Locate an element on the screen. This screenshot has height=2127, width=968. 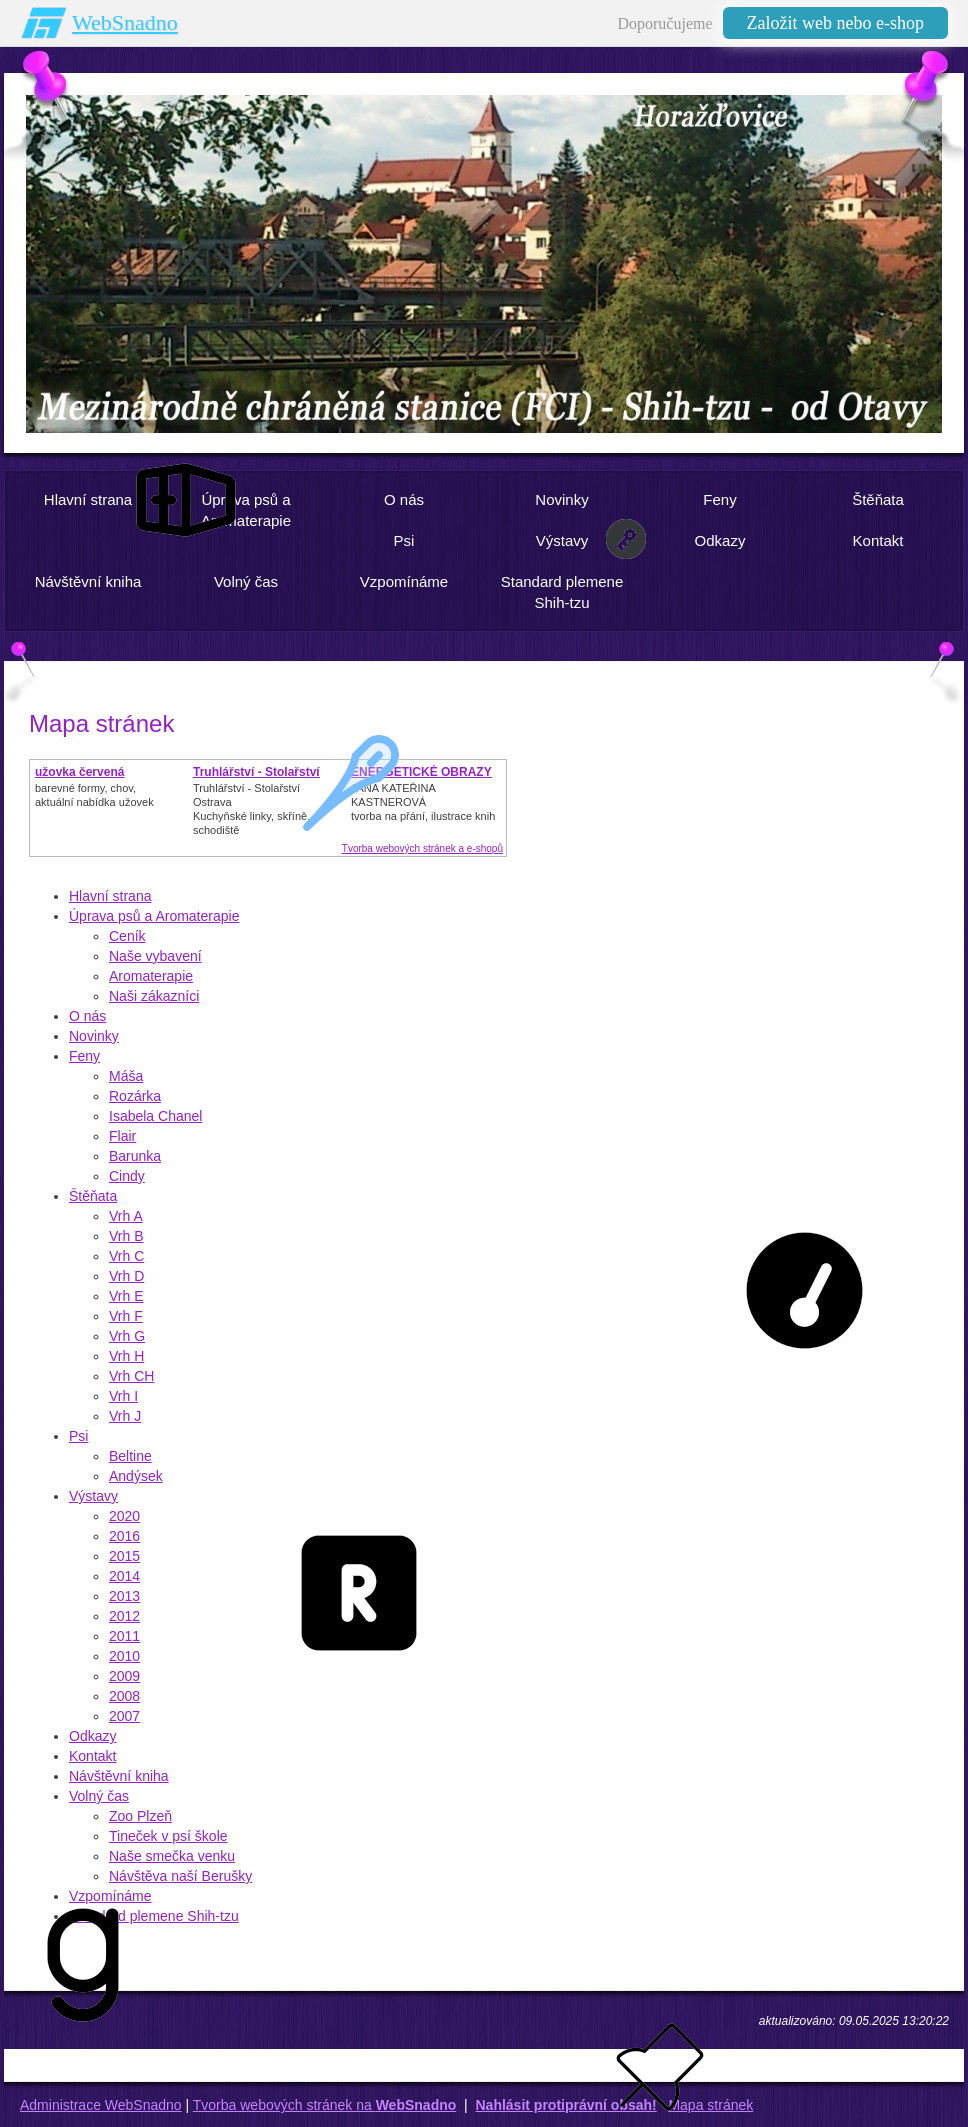
view system performance or speed metrics is located at coordinates (804, 1290).